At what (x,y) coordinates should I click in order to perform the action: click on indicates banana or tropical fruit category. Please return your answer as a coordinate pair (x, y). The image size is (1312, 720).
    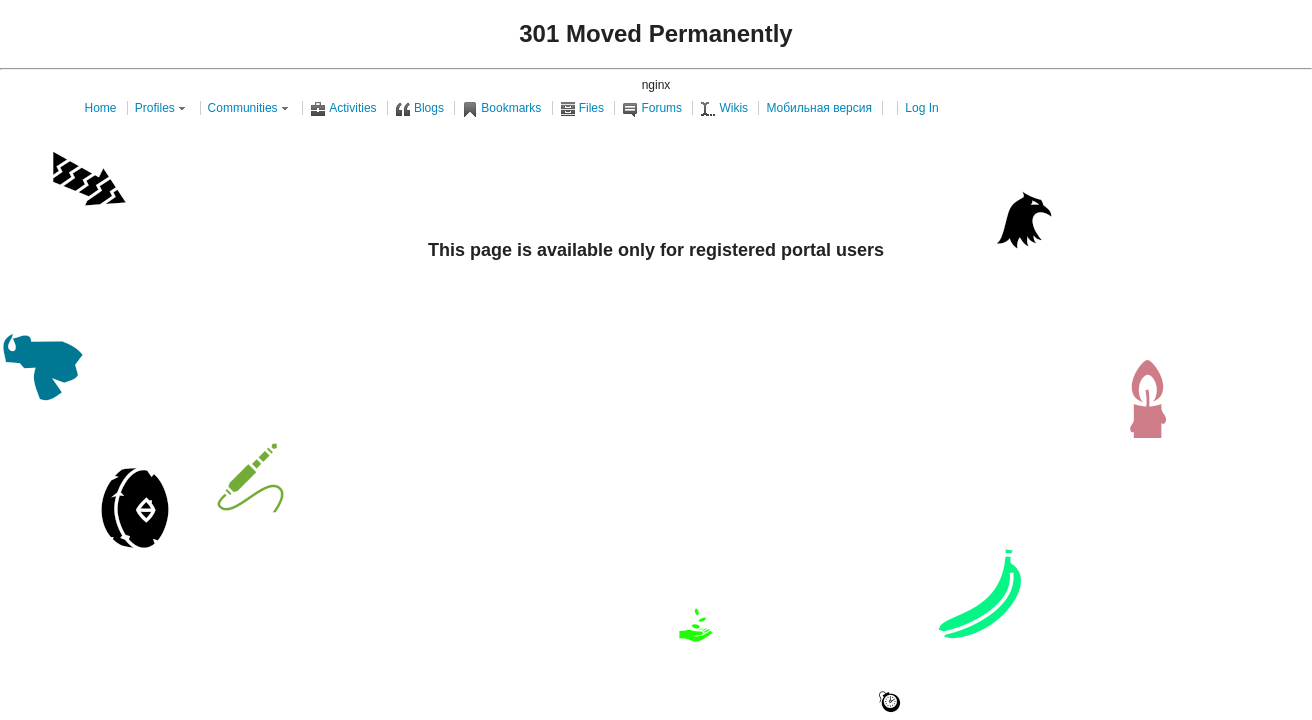
    Looking at the image, I should click on (980, 593).